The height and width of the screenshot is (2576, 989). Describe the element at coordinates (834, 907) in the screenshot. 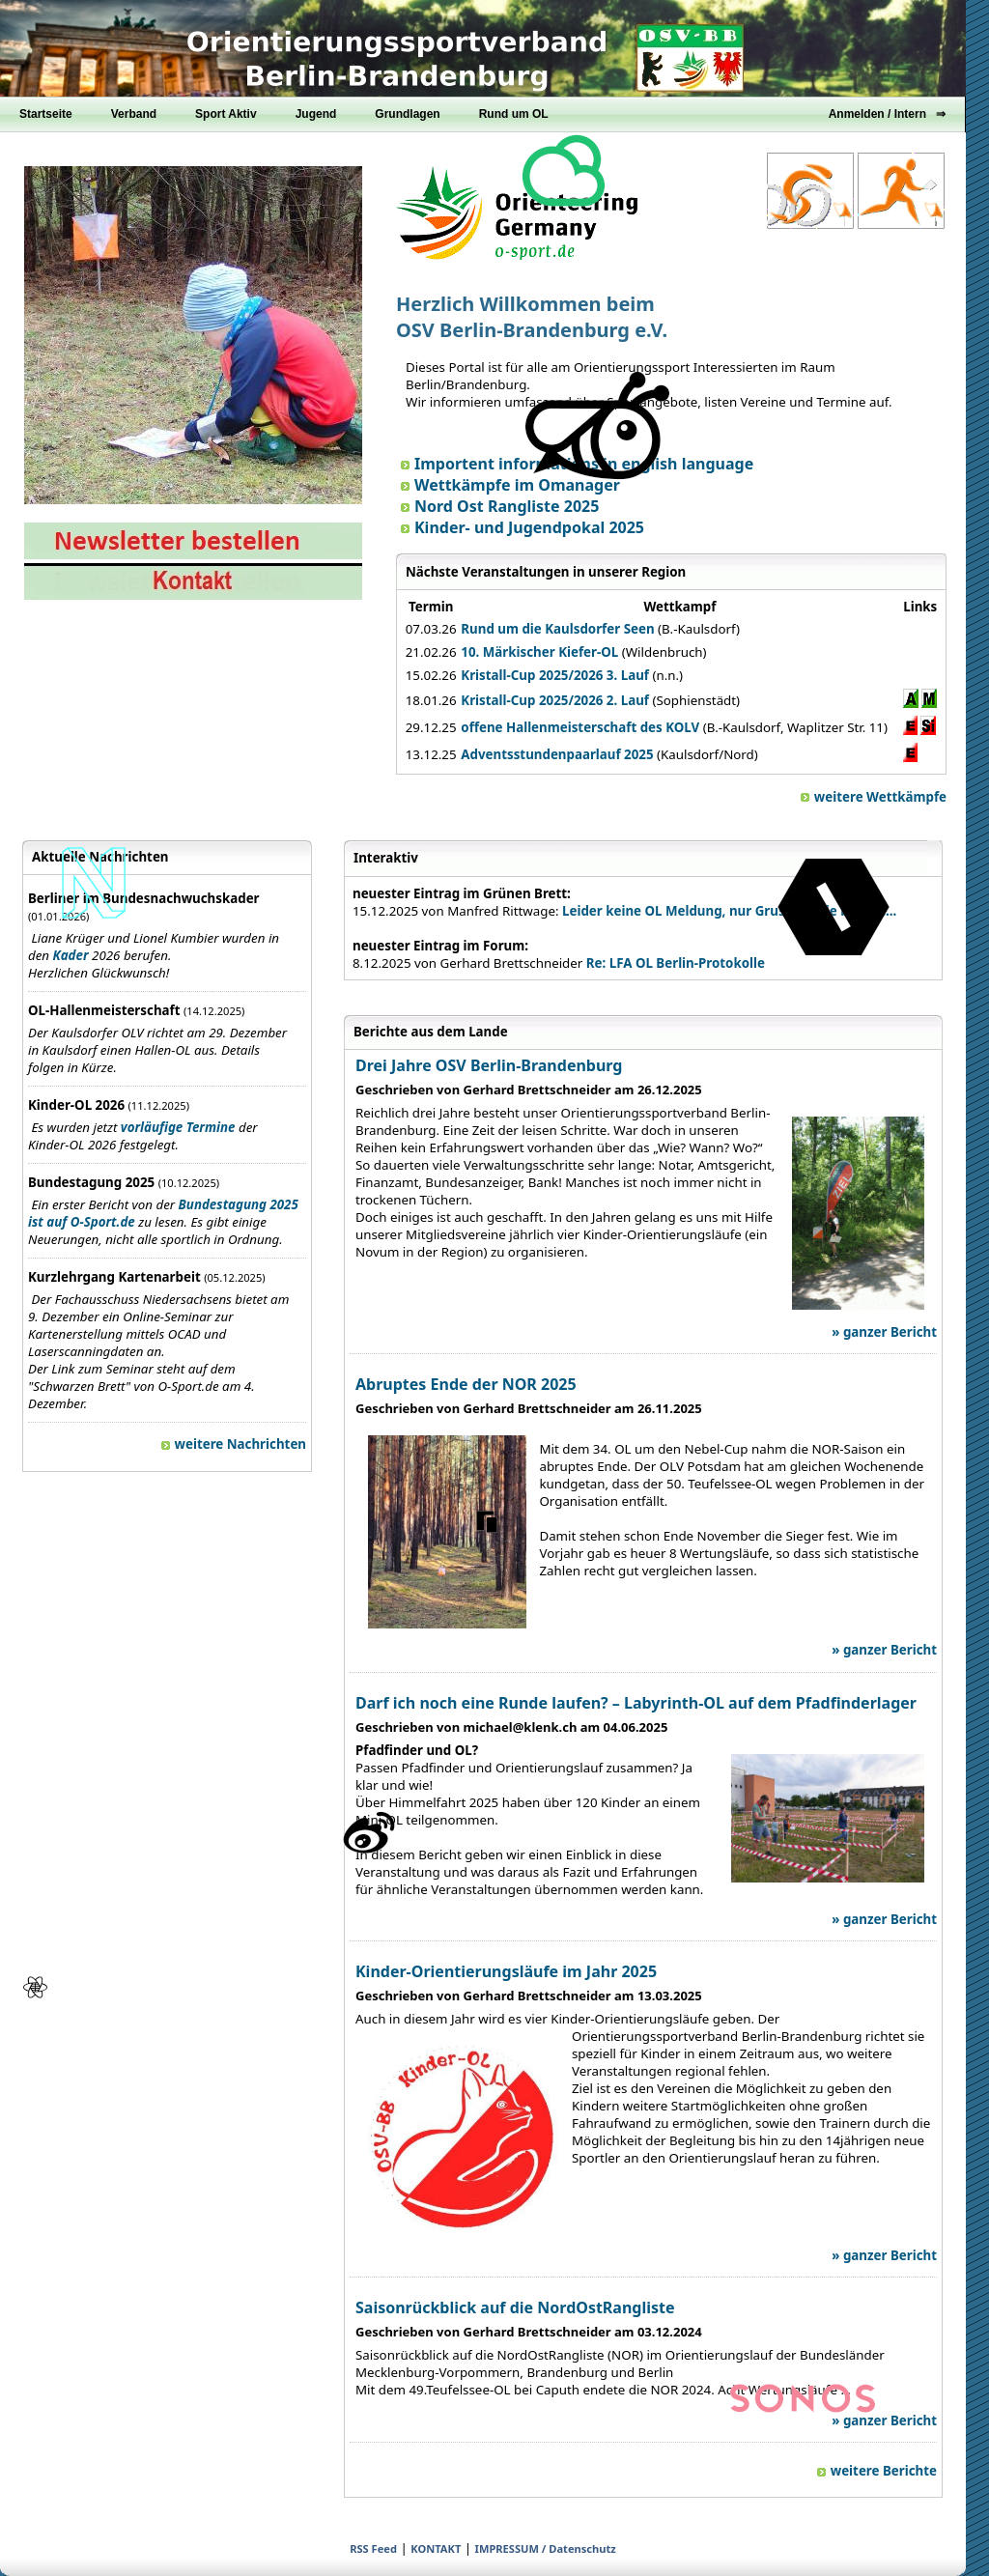

I see `open system settings` at that location.